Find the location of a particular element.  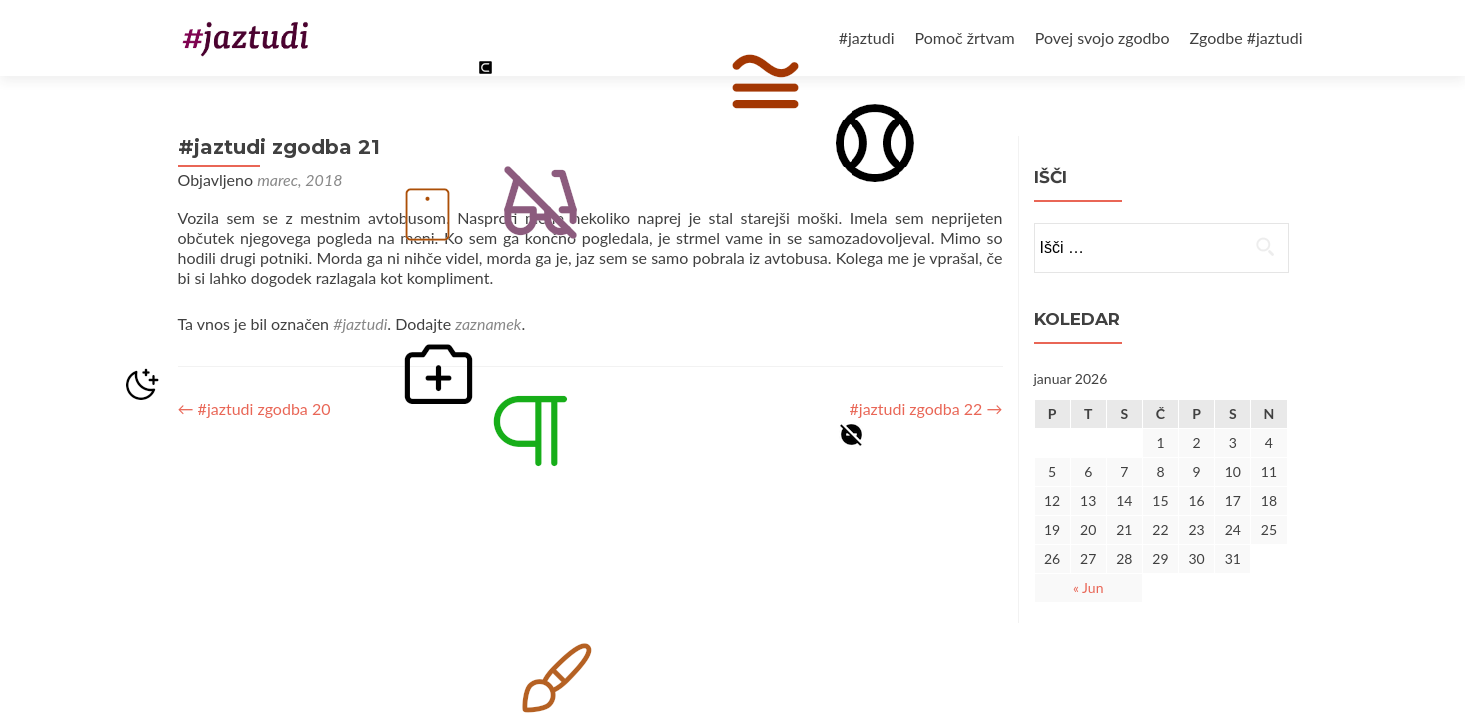

add a new photo is located at coordinates (438, 375).